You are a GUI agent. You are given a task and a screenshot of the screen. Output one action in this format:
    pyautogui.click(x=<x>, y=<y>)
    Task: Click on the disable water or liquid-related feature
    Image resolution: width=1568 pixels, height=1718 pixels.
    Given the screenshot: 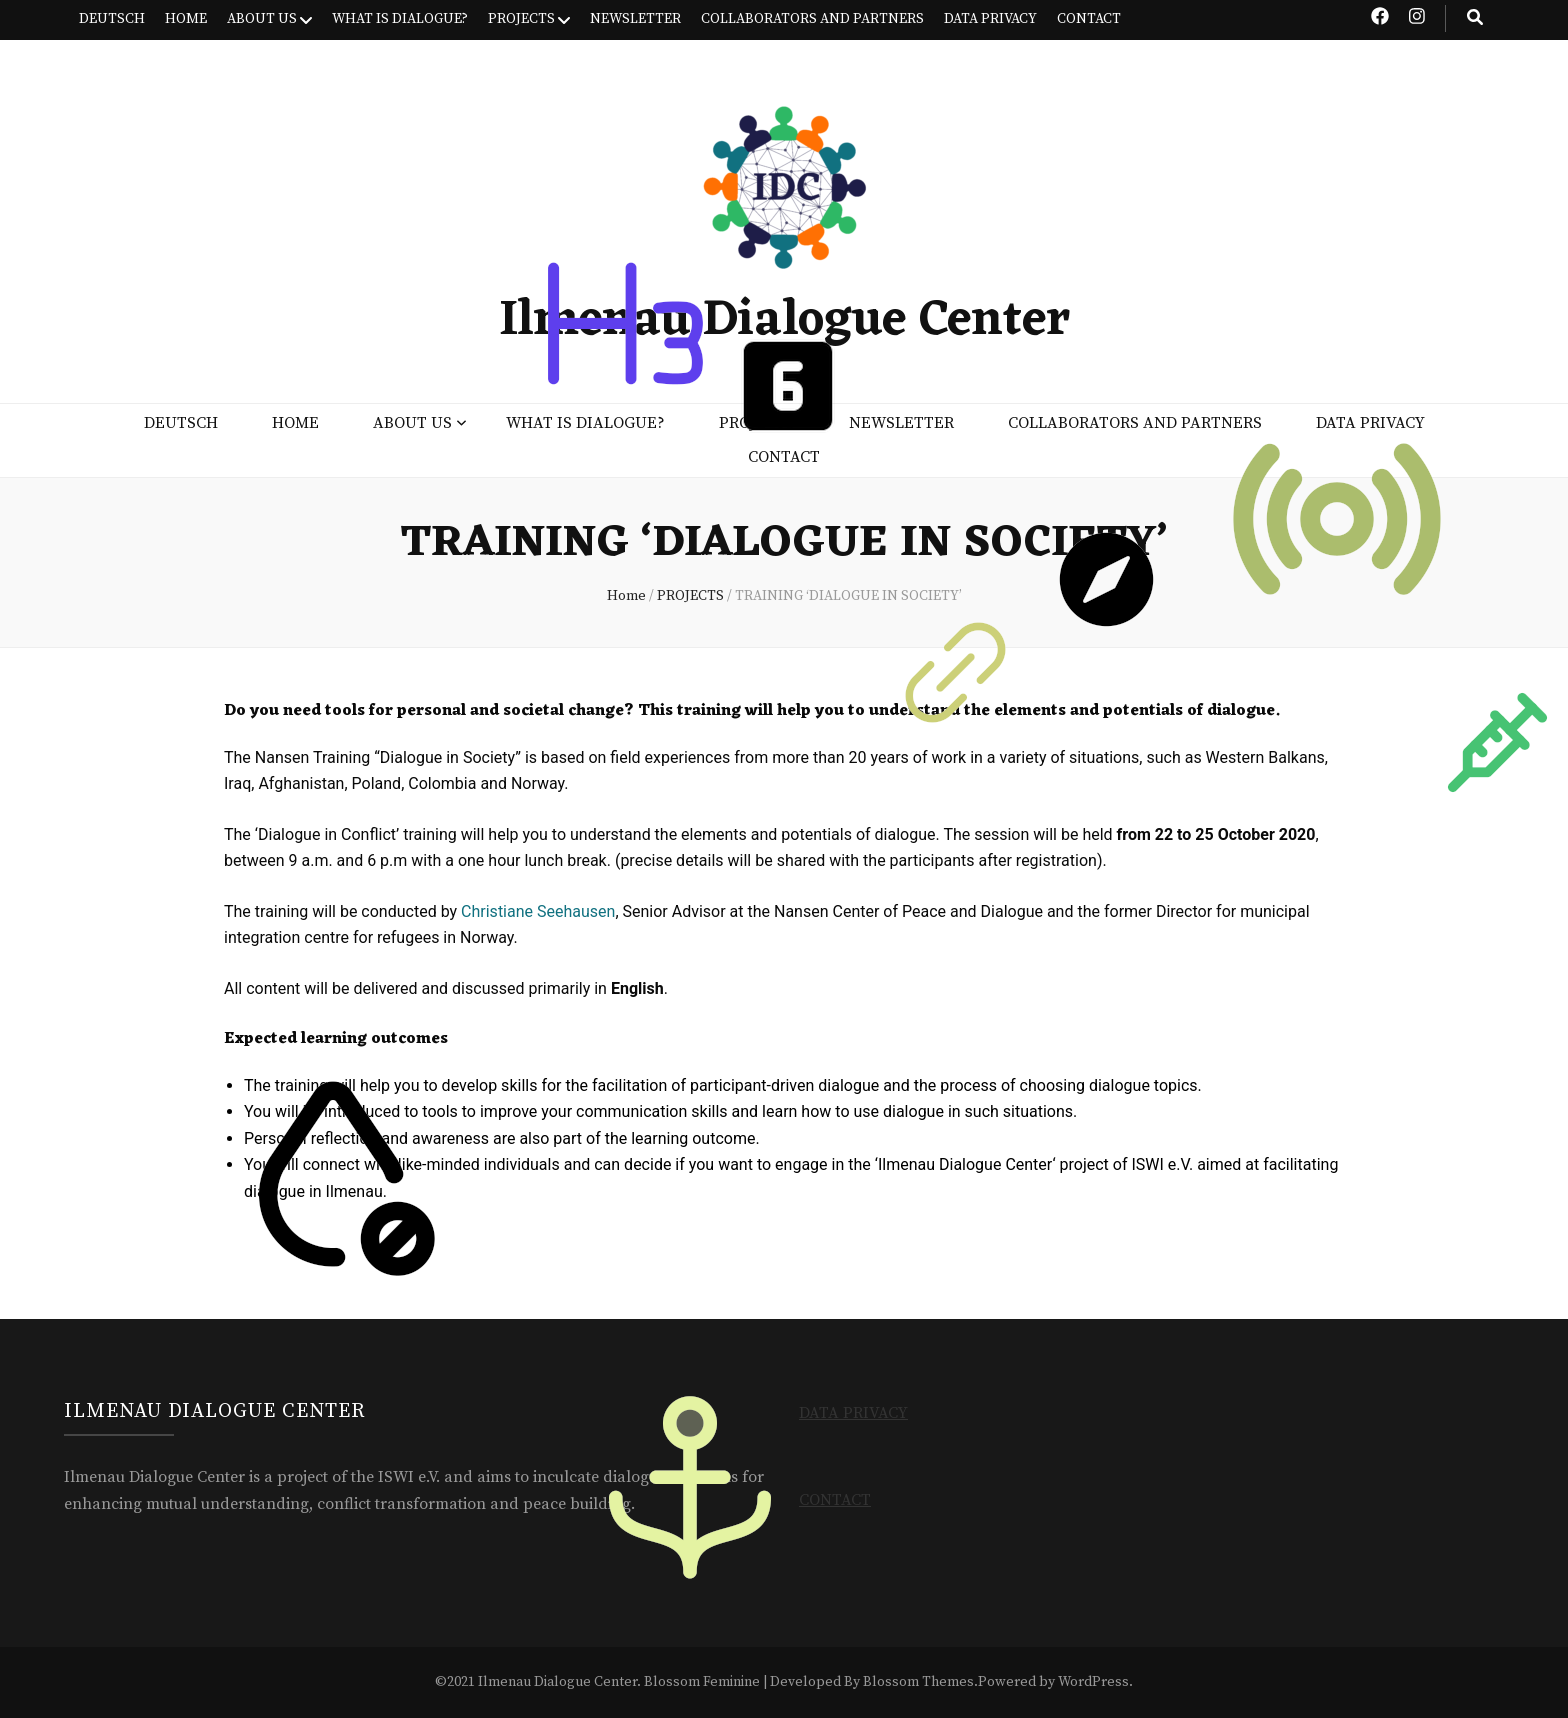 What is the action you would take?
    pyautogui.click(x=333, y=1174)
    